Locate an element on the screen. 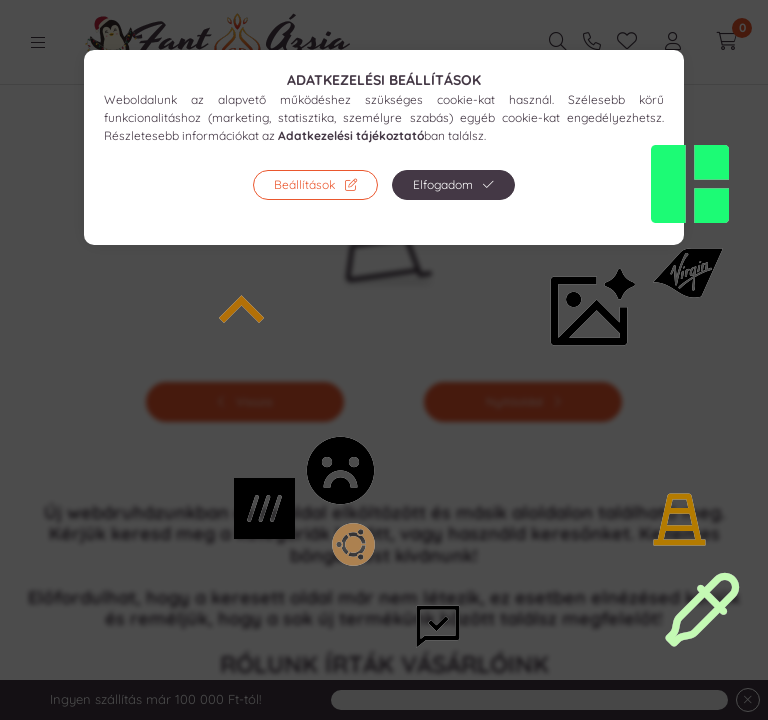 Image resolution: width=768 pixels, height=720 pixels. generate or enhance an image using AI is located at coordinates (589, 311).